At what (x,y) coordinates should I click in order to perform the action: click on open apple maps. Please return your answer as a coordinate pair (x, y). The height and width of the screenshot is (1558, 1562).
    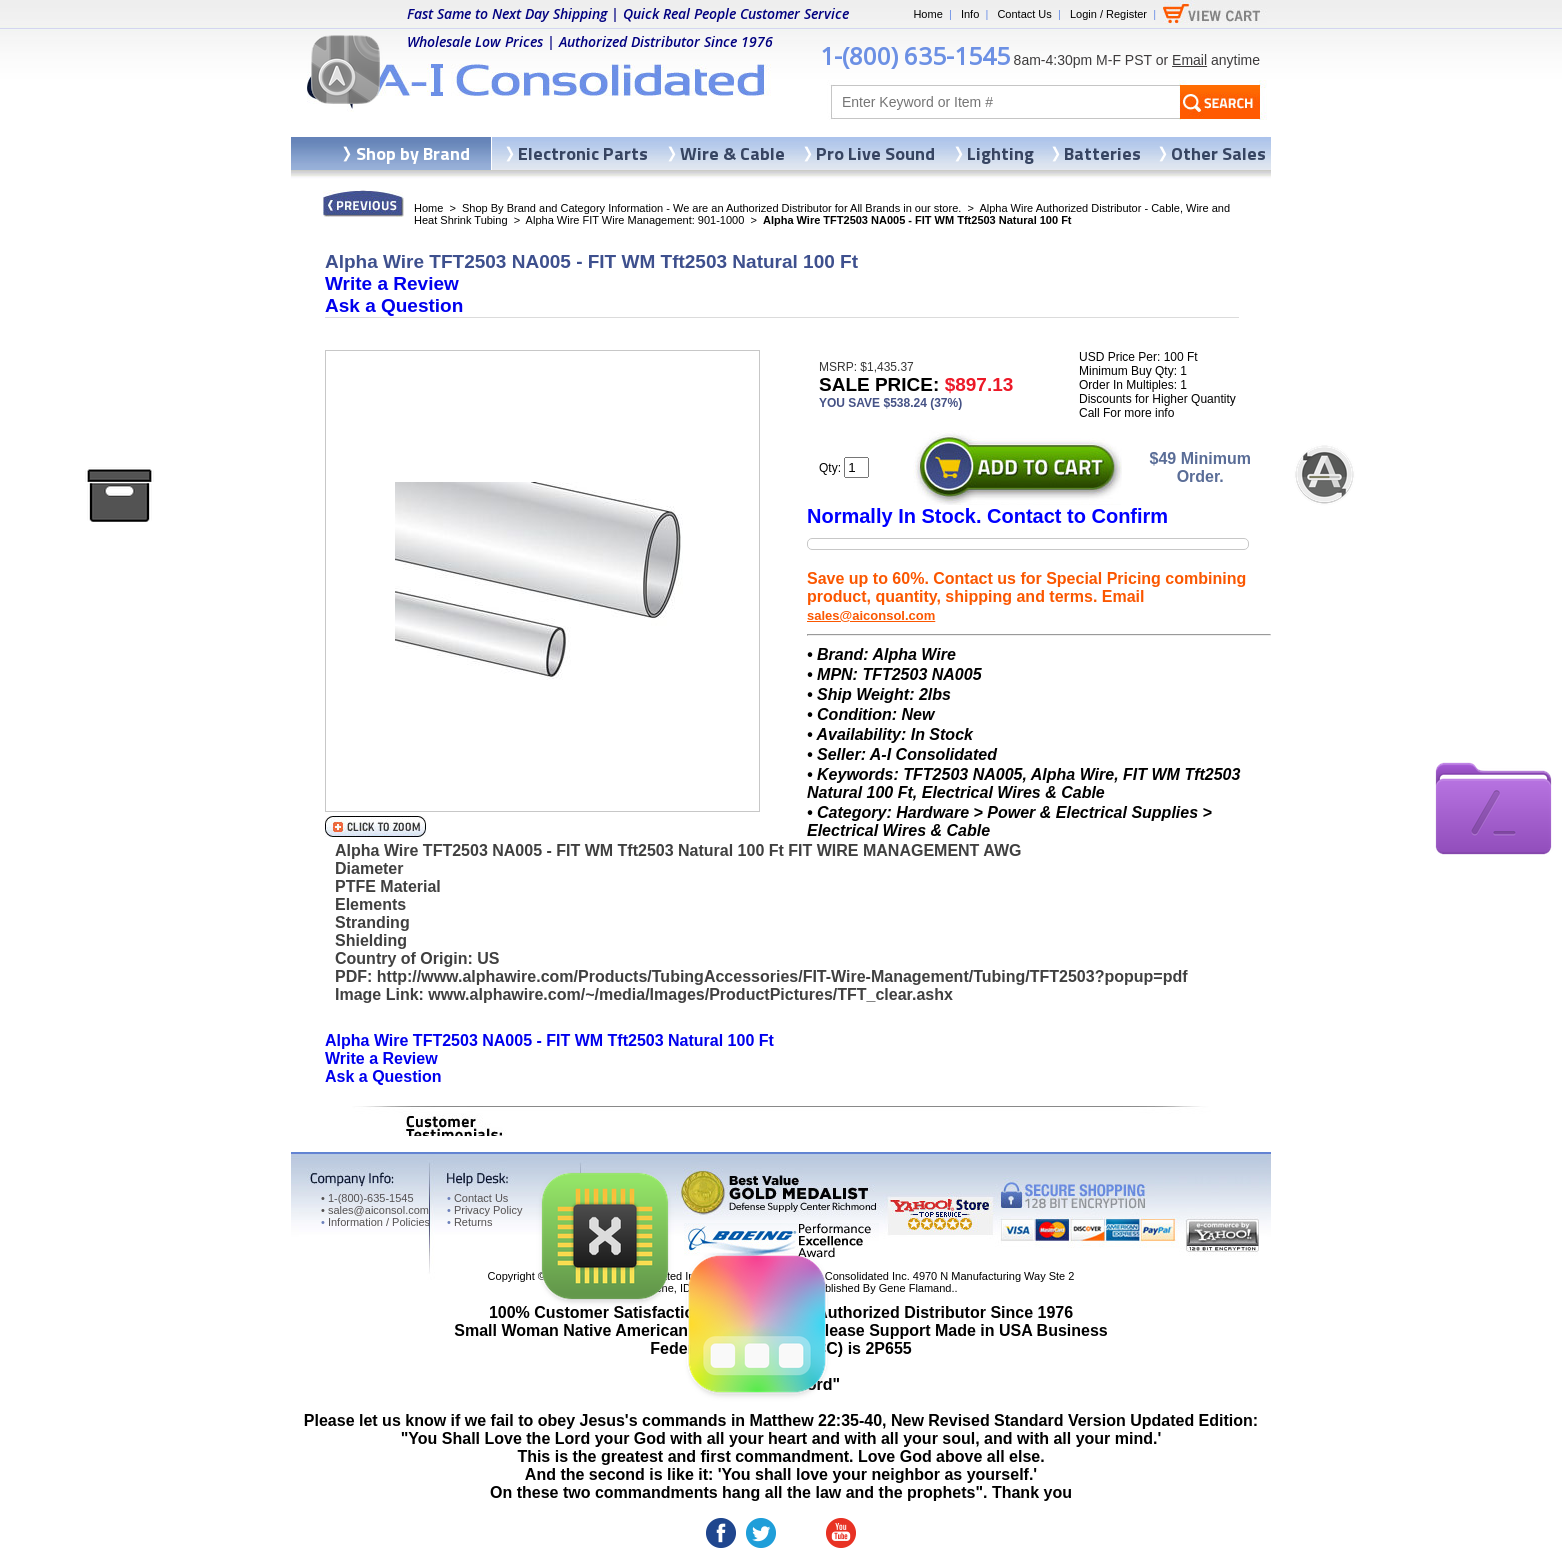
    Looking at the image, I should click on (345, 69).